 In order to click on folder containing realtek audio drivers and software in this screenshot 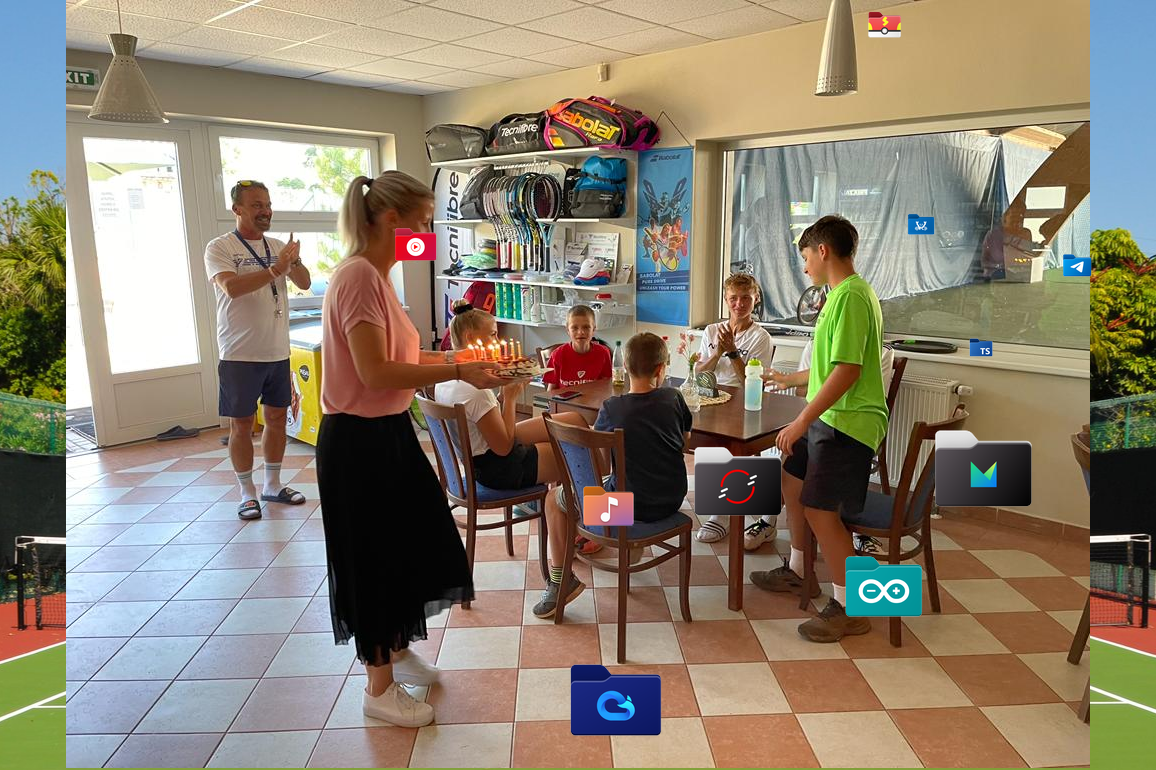, I will do `click(921, 225)`.